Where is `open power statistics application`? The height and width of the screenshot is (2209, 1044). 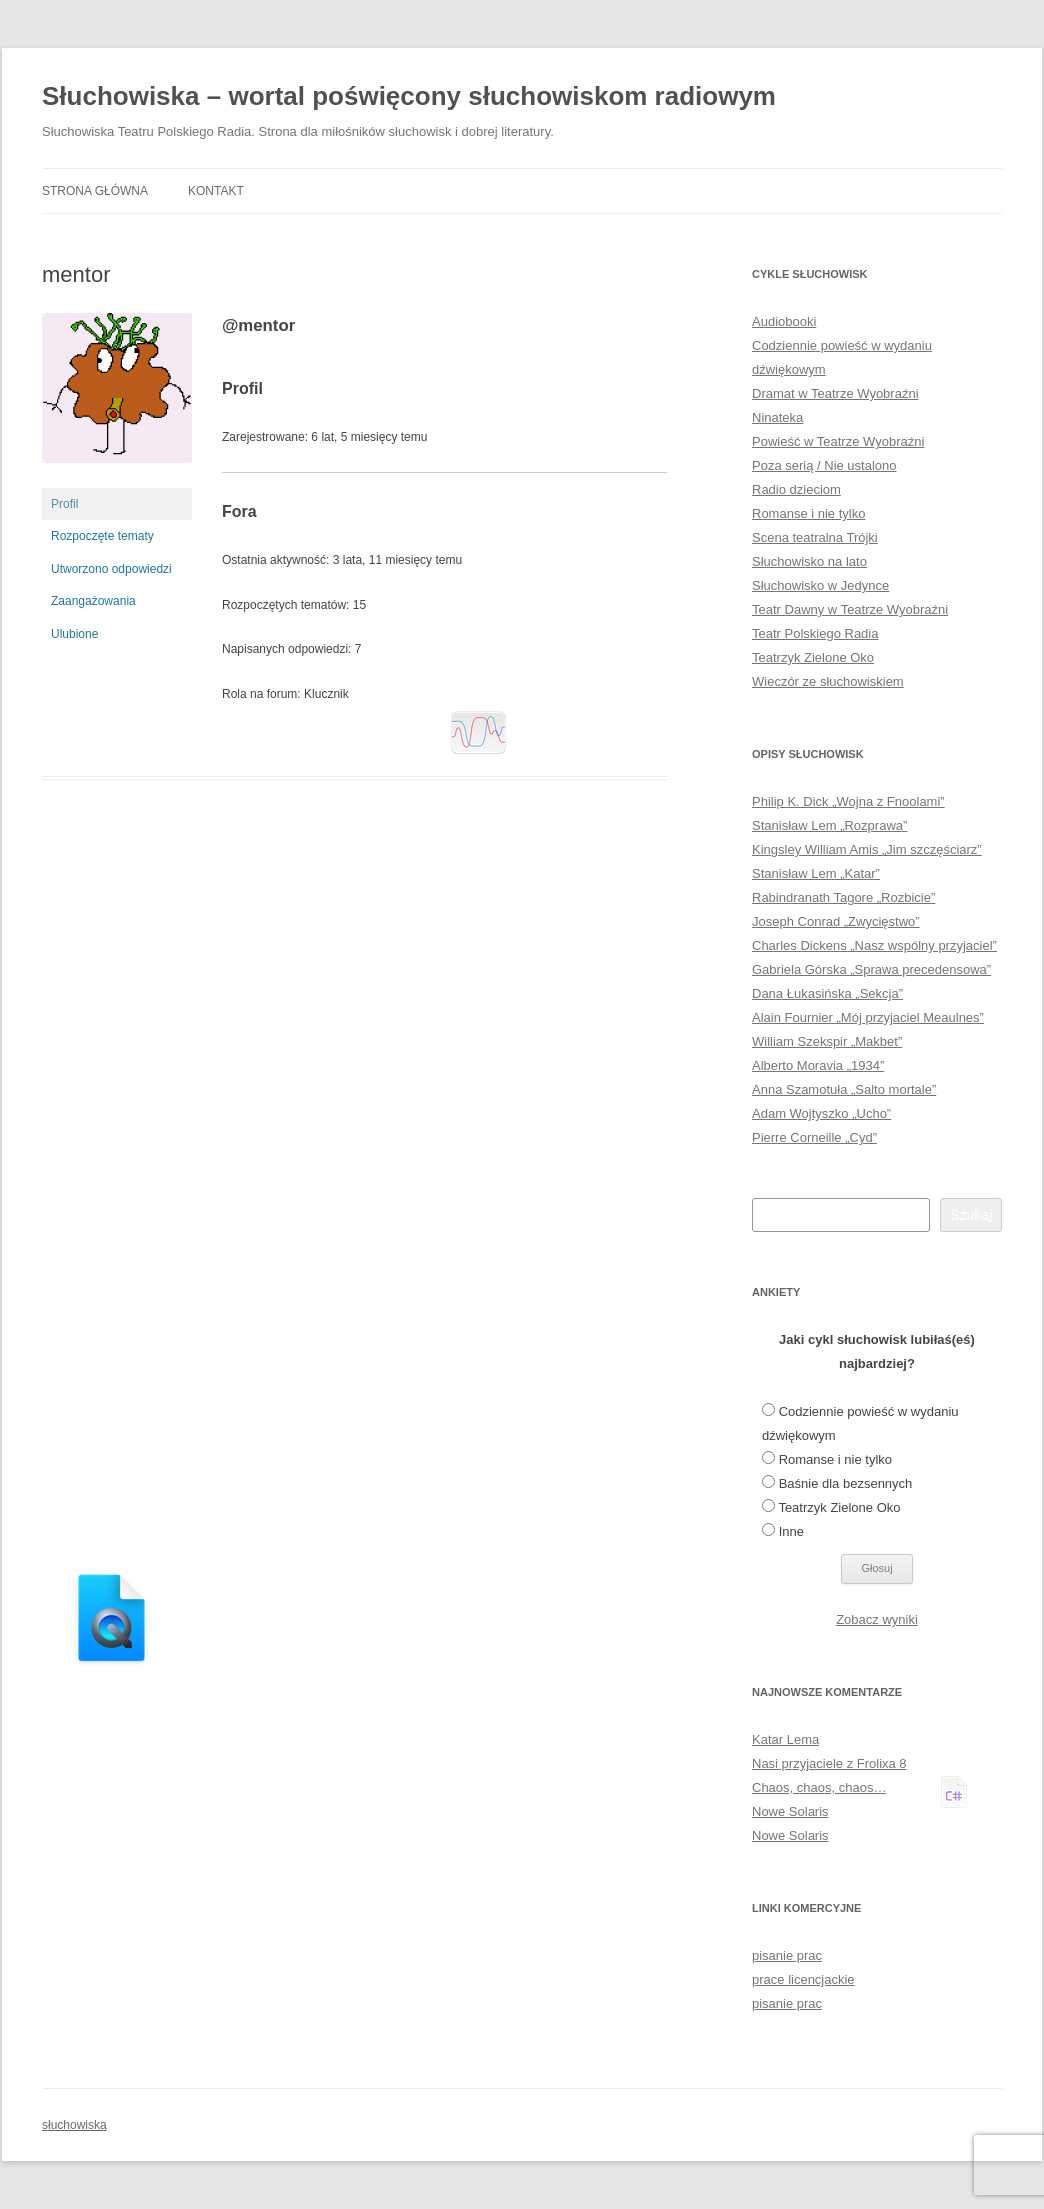 open power statistics application is located at coordinates (478, 732).